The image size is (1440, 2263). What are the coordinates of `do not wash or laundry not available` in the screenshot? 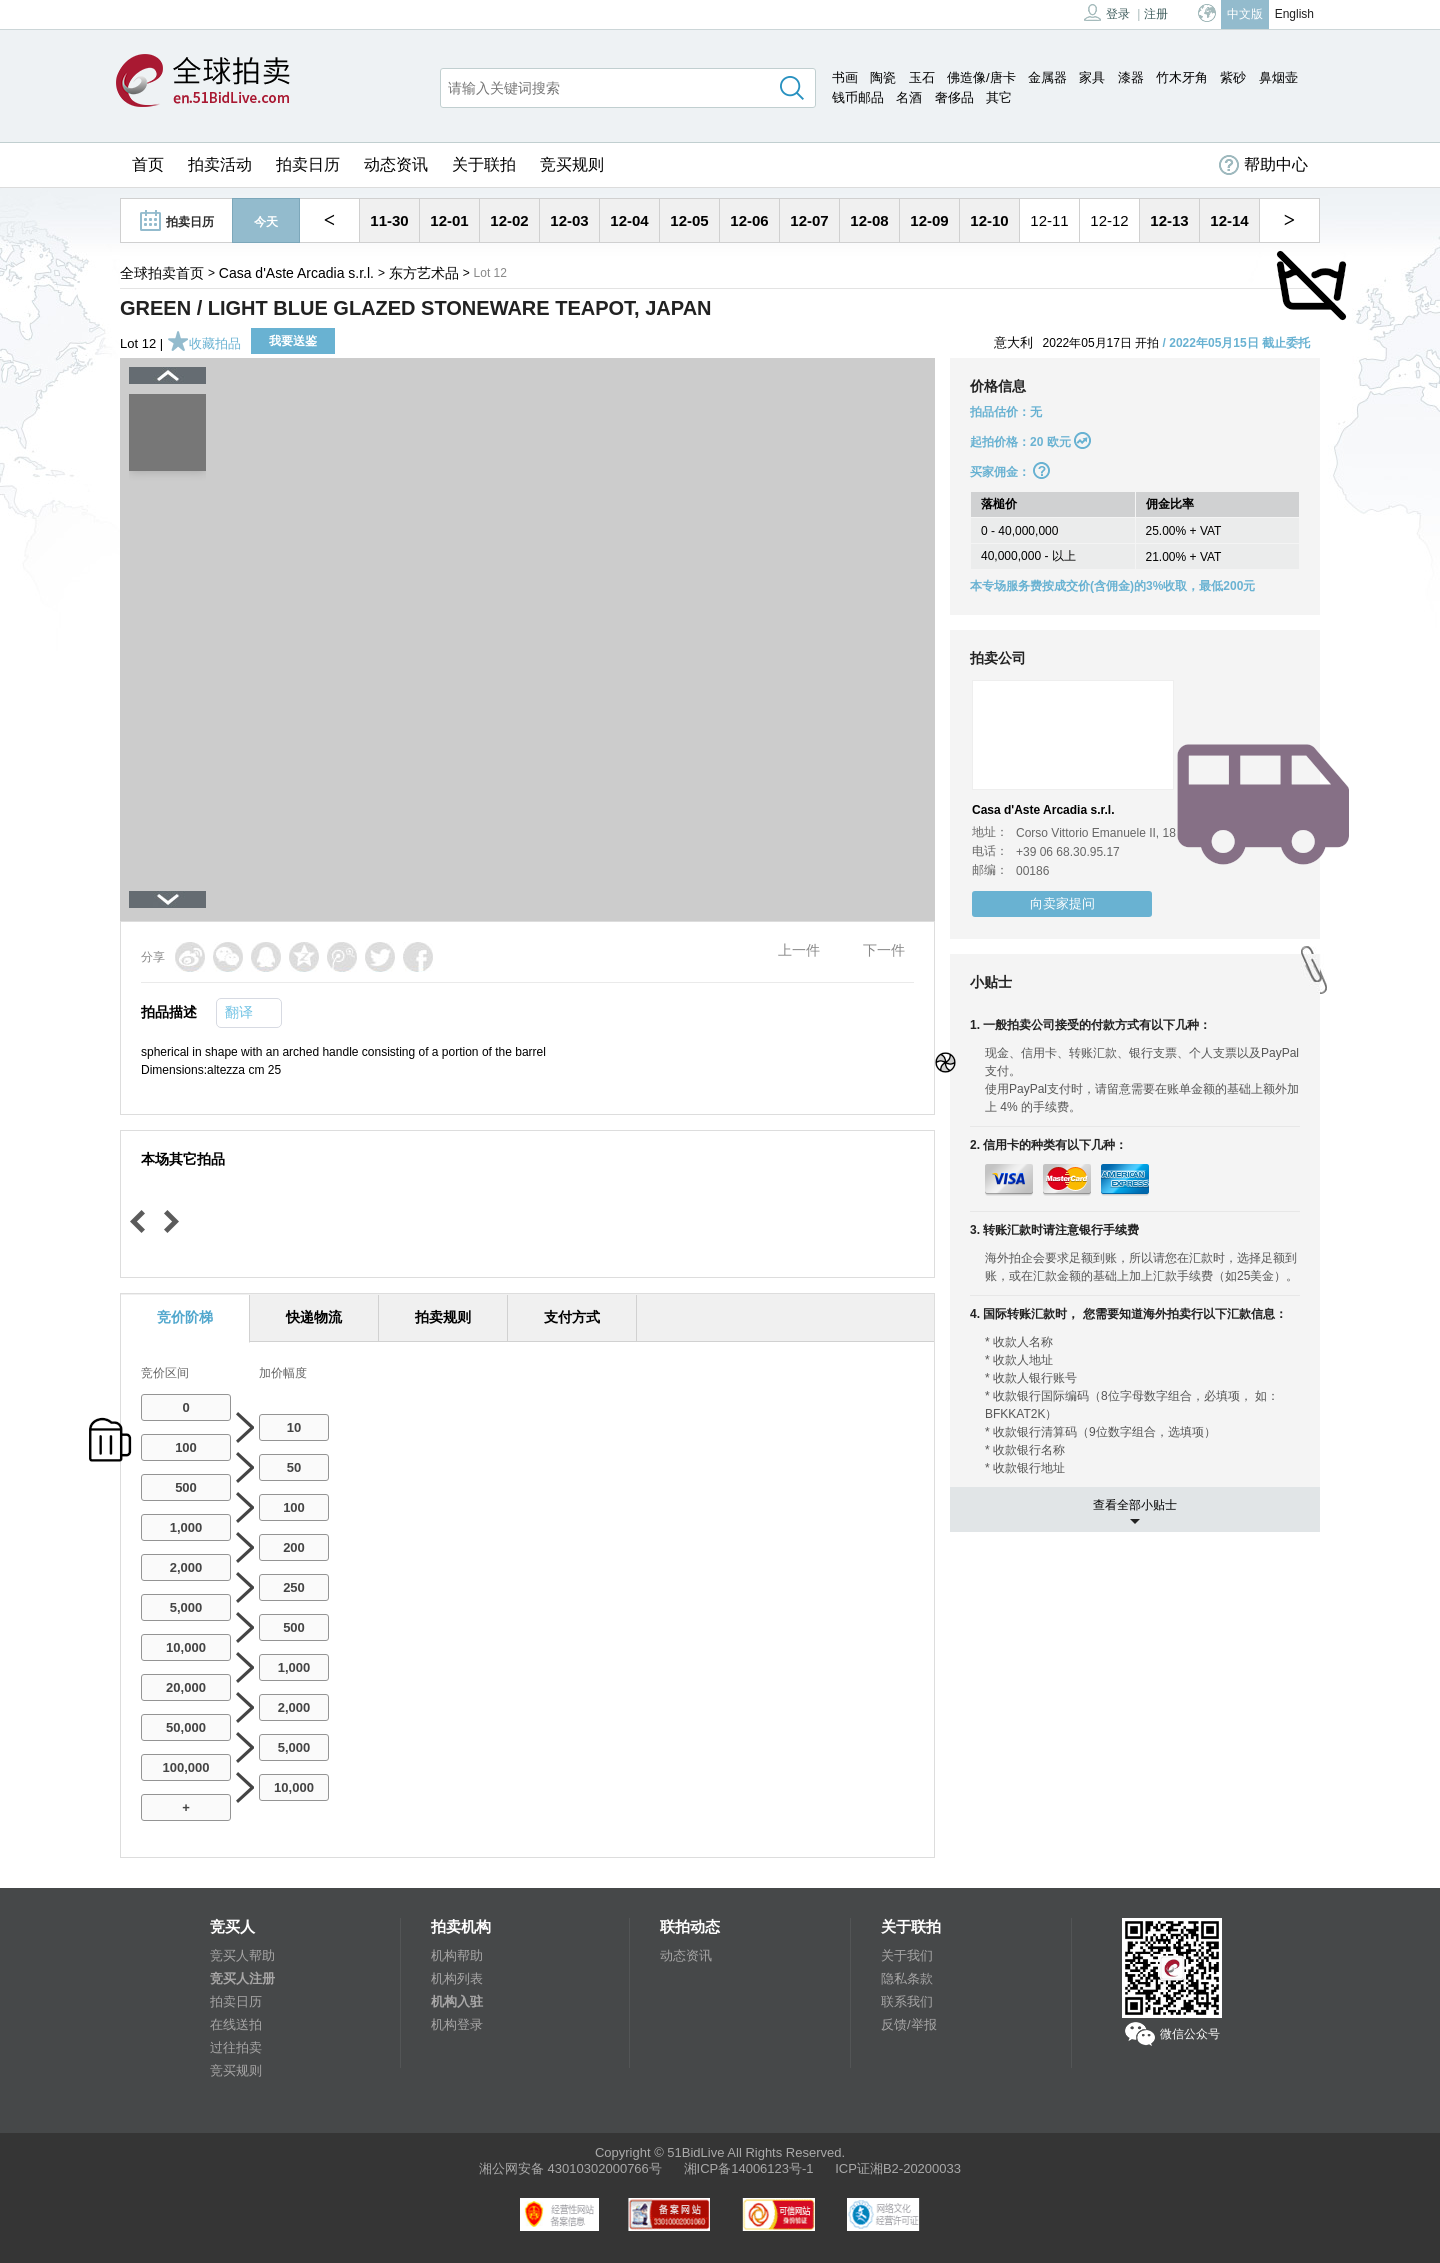 It's located at (1311, 285).